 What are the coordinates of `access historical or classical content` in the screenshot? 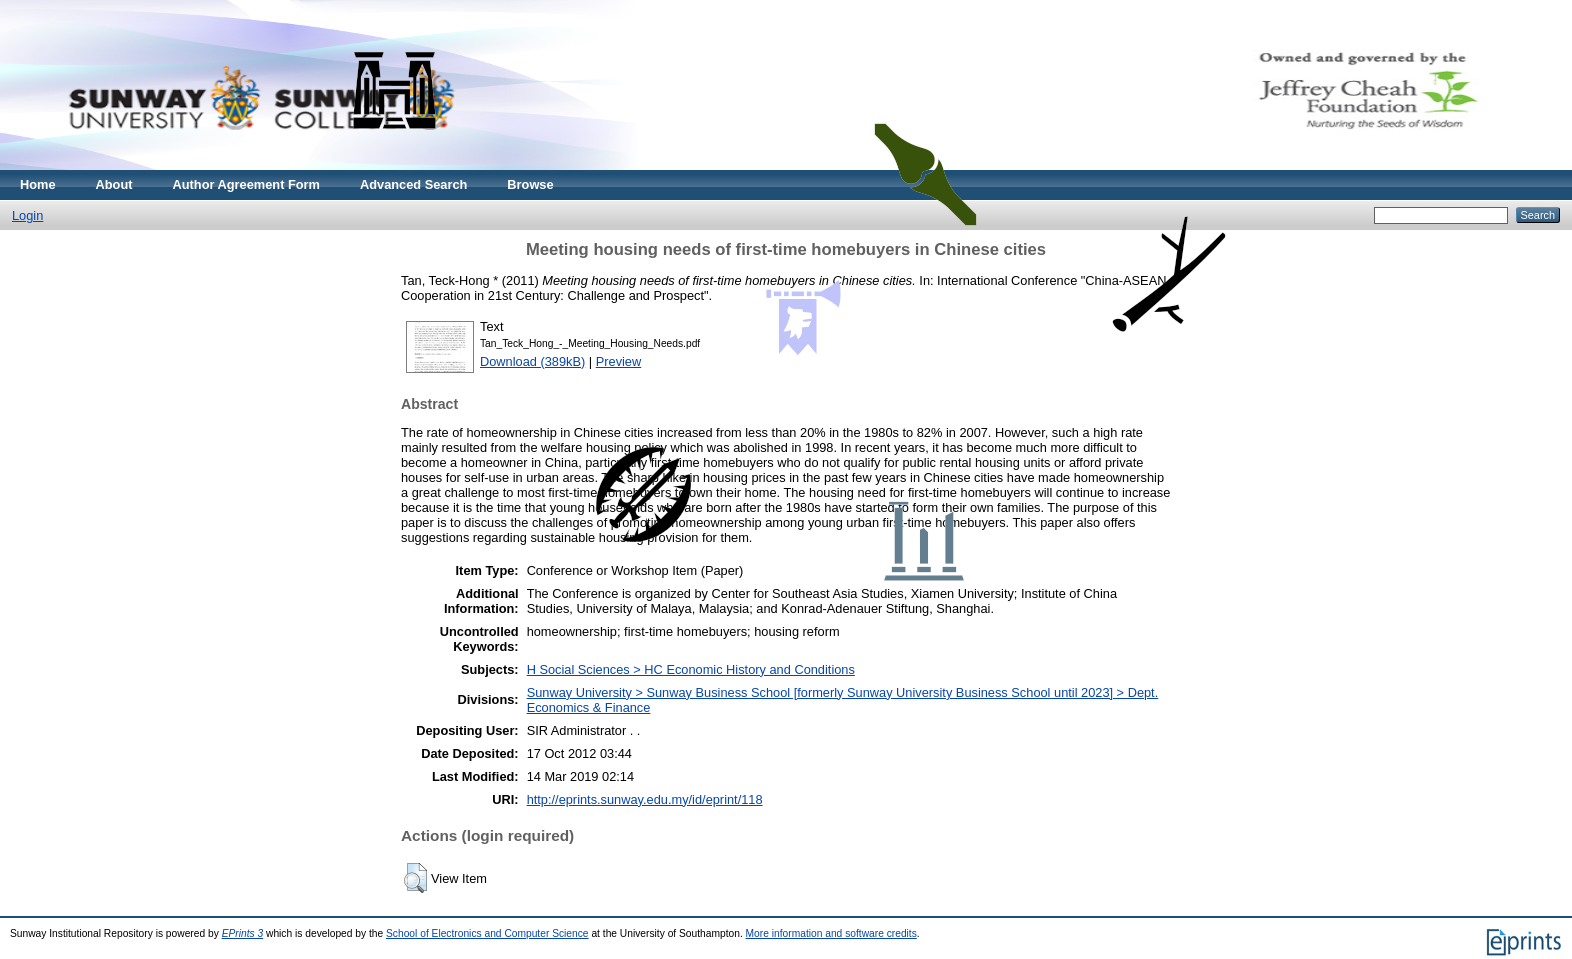 It's located at (924, 540).